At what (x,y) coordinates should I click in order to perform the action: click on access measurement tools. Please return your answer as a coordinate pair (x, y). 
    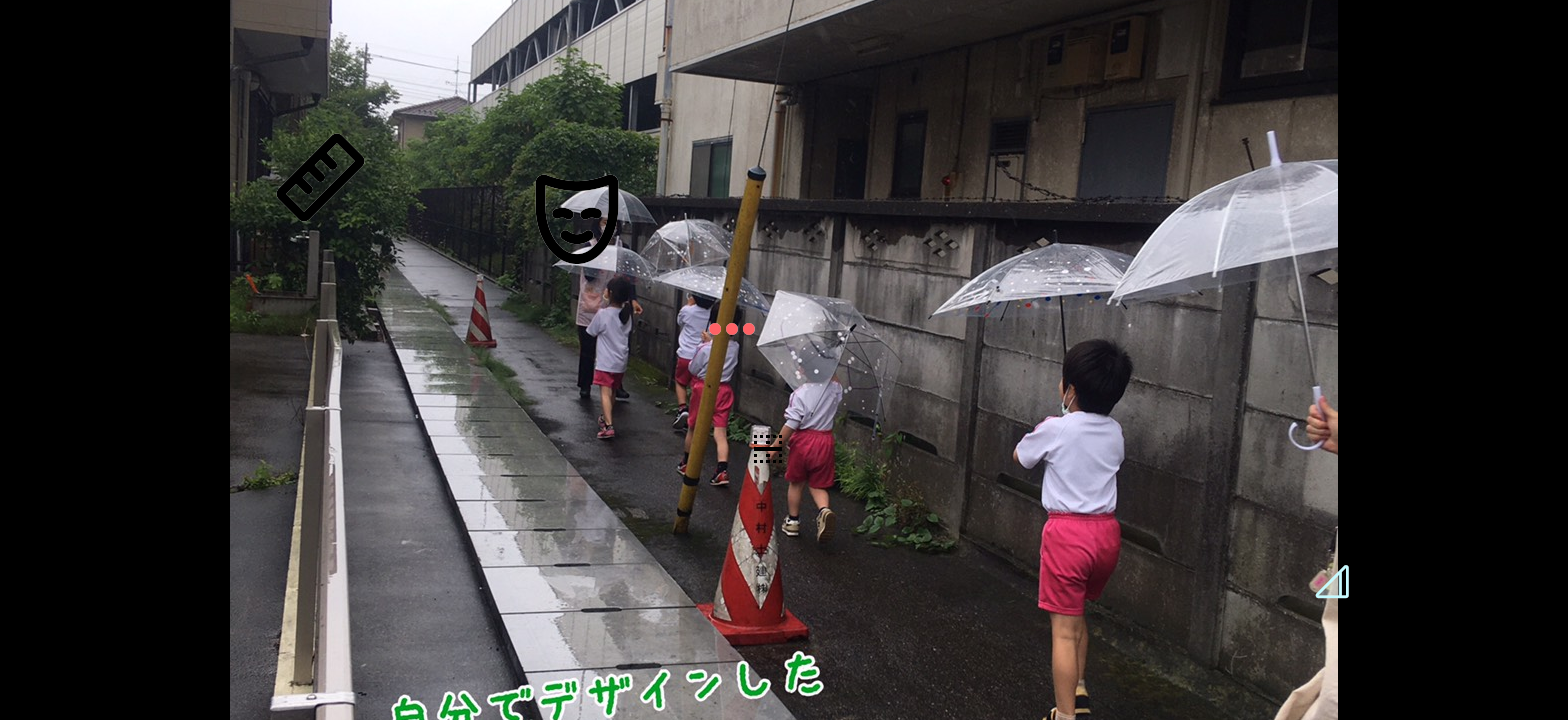
    Looking at the image, I should click on (320, 177).